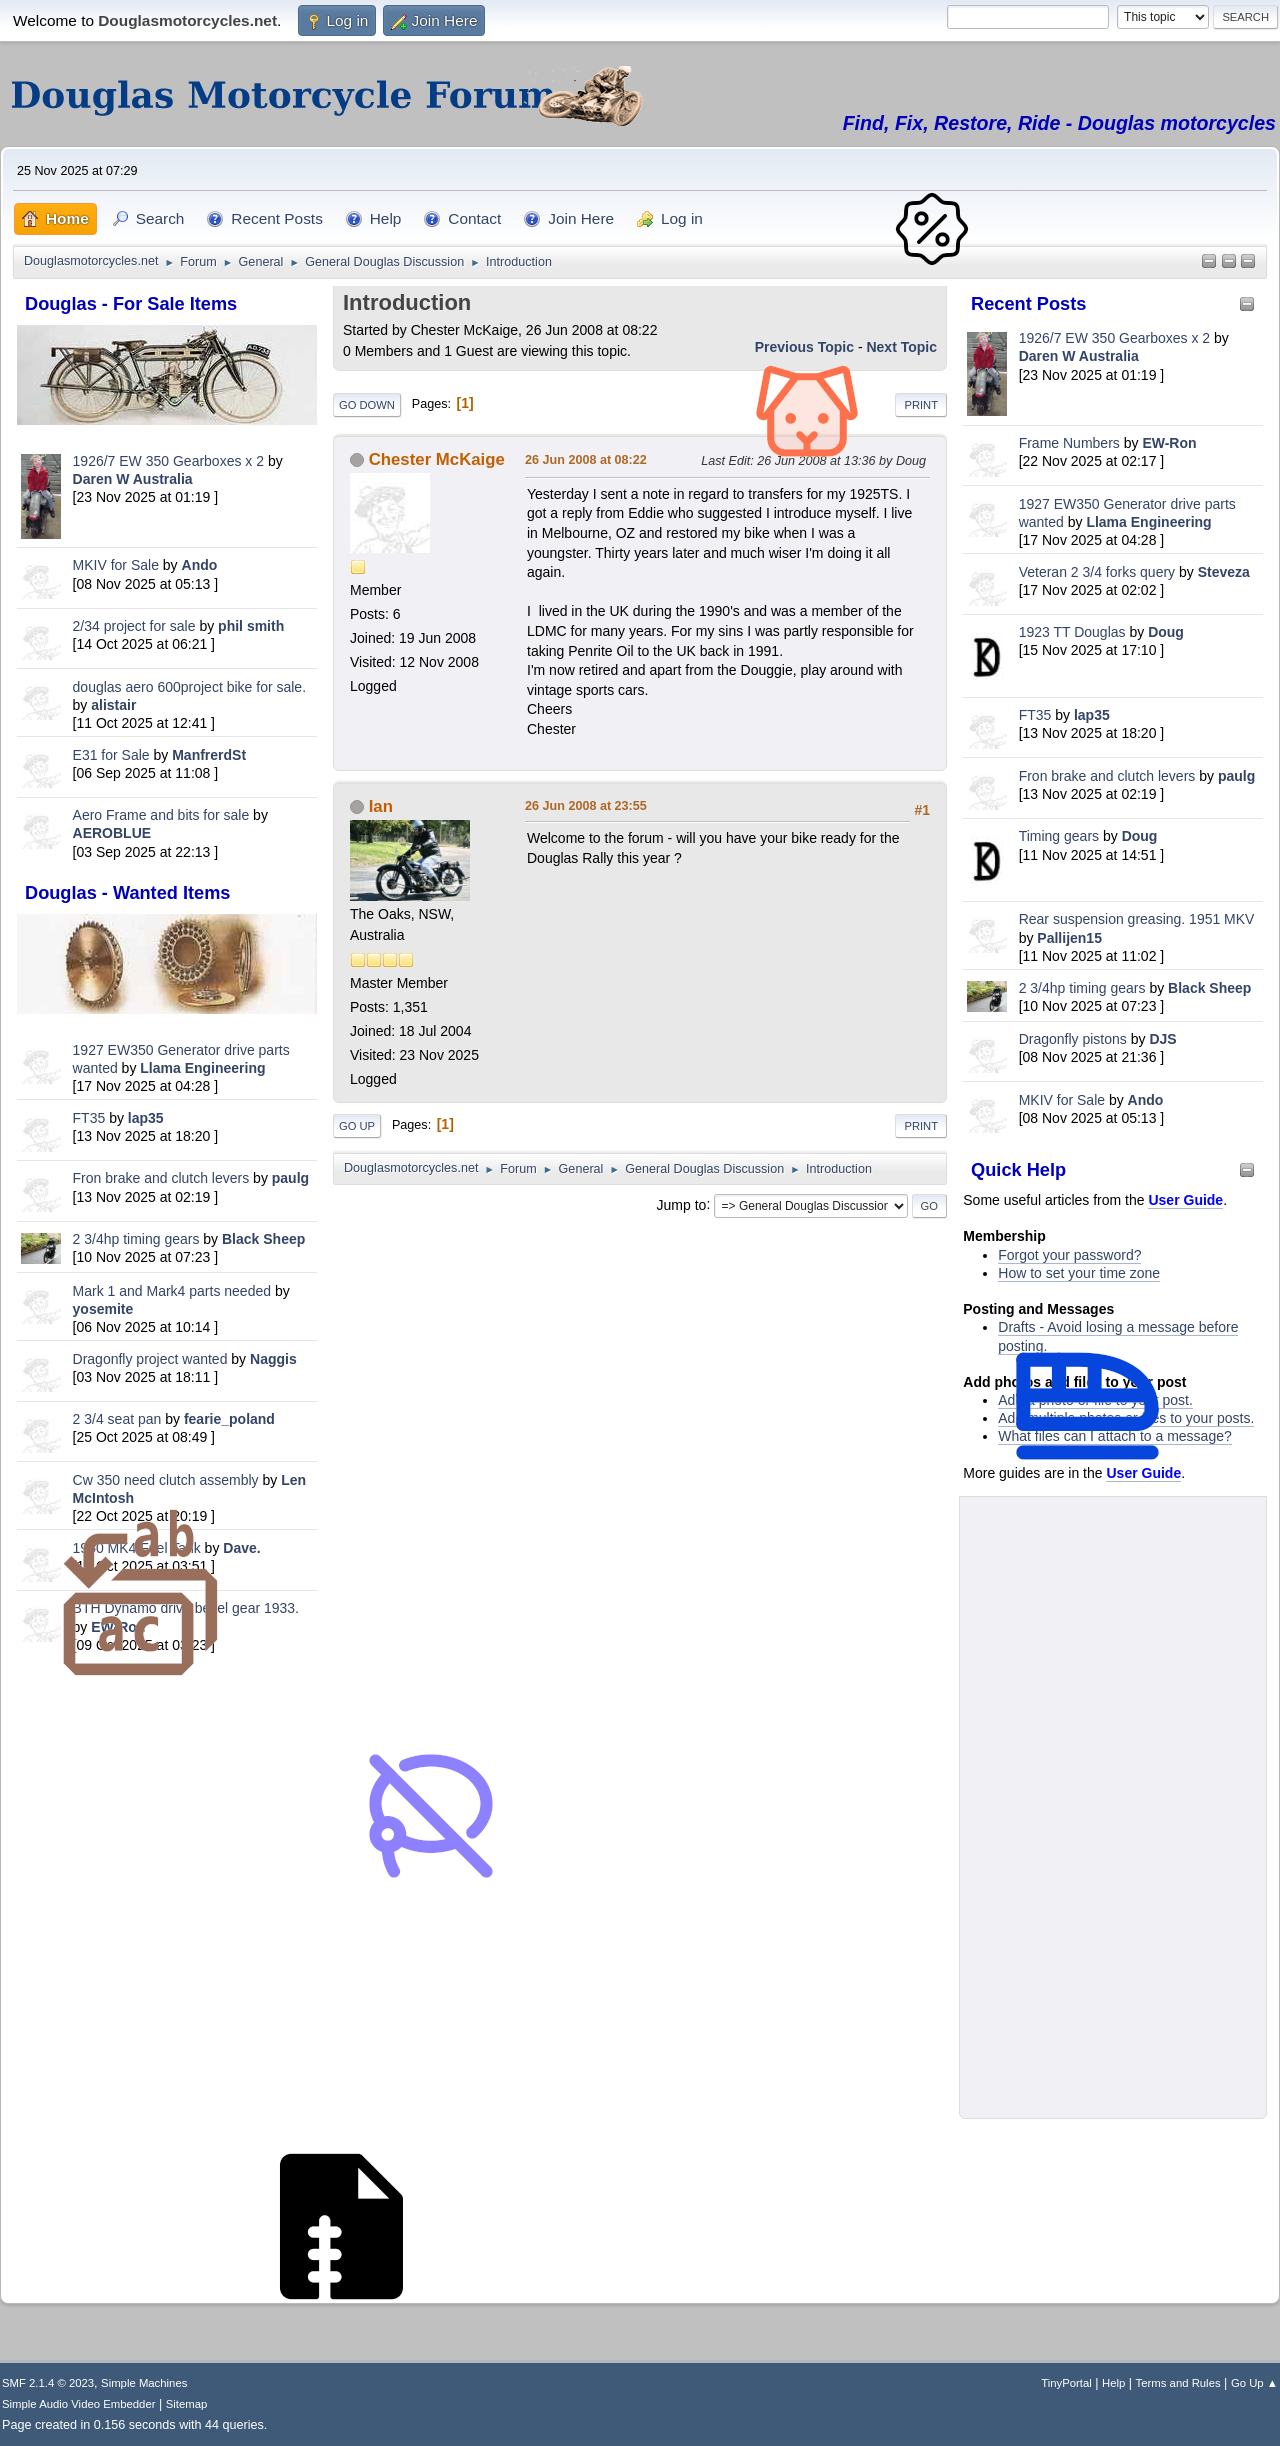 Image resolution: width=1280 pixels, height=2446 pixels. I want to click on access pet-related features or settings, so click(807, 413).